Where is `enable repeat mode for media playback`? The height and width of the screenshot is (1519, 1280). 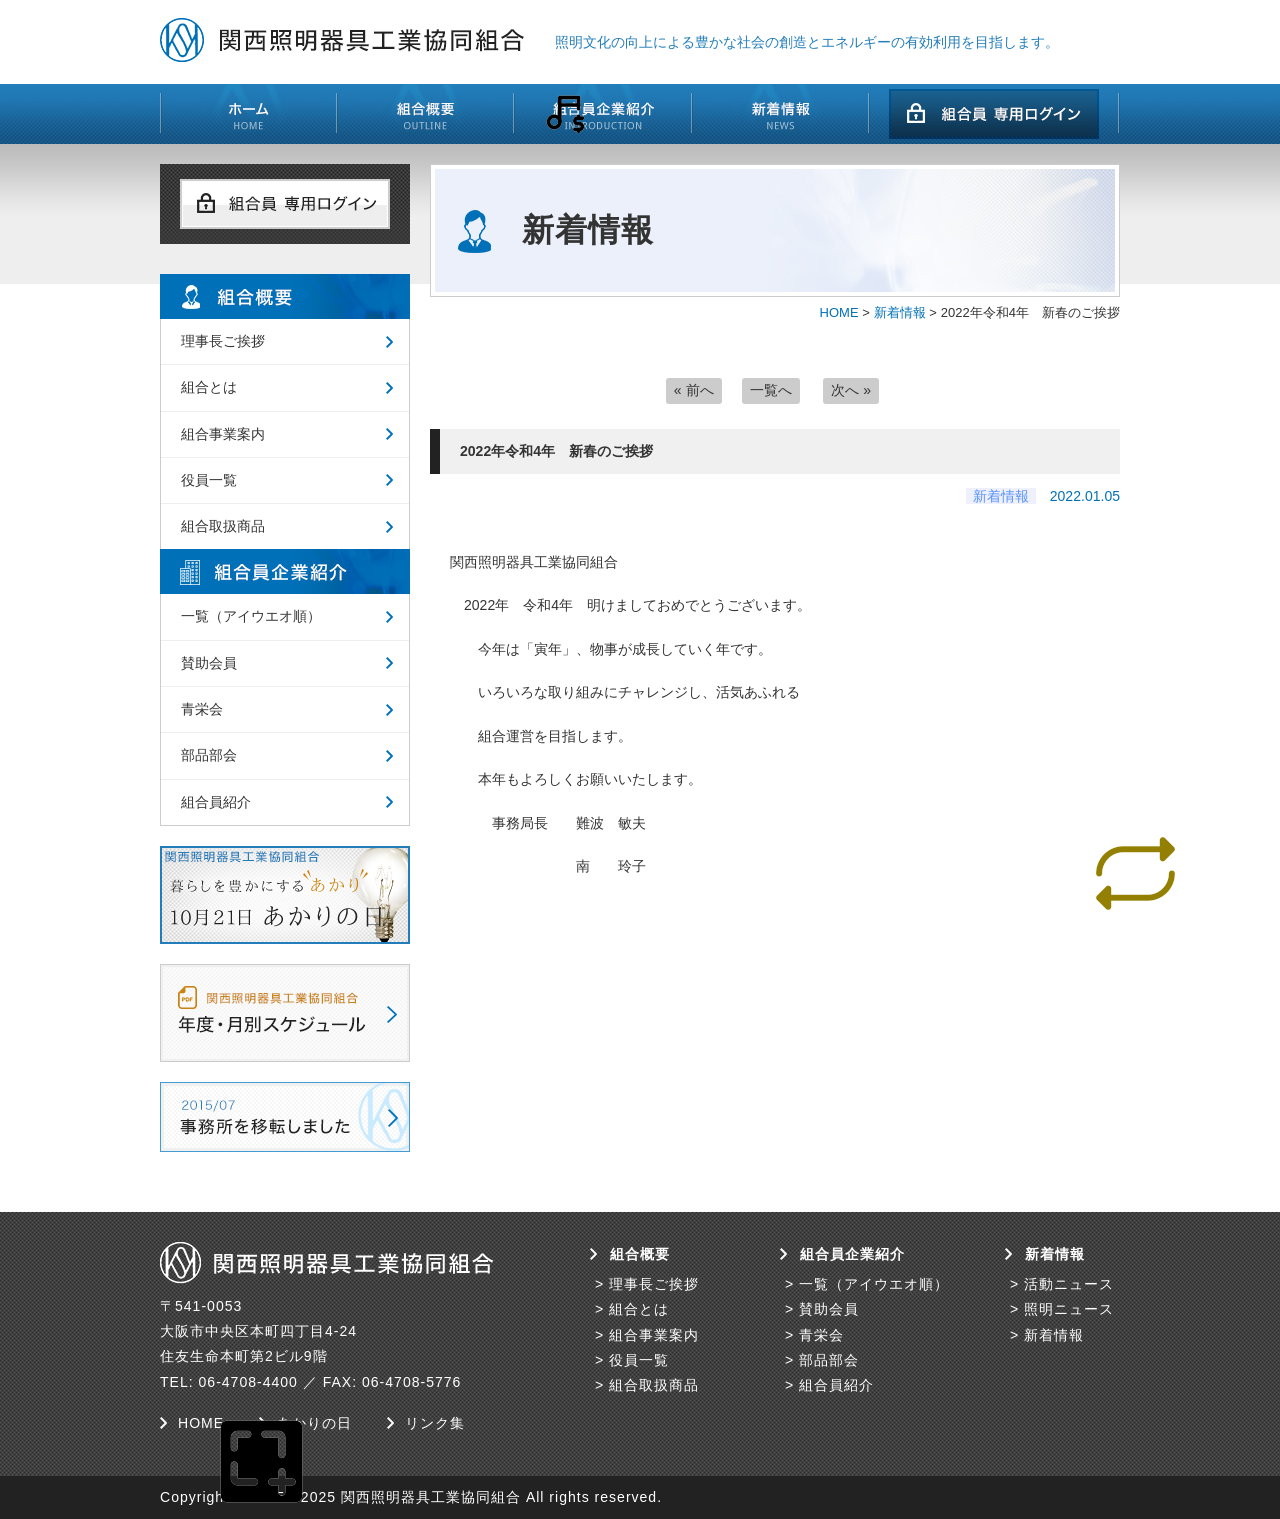
enable repeat mode for media playback is located at coordinates (1135, 873).